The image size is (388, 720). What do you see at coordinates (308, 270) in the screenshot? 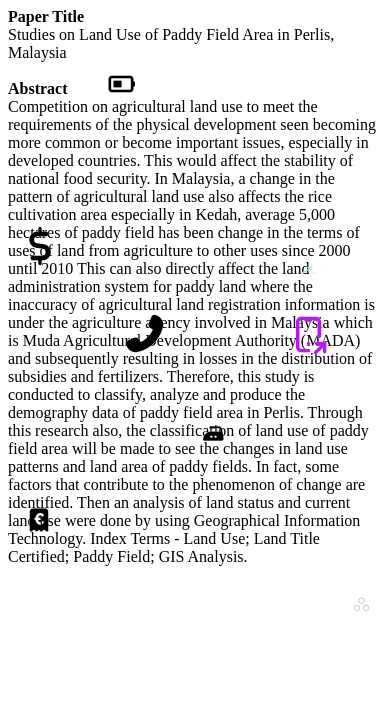
I see `indicates maldivian rufiyaa currency` at bounding box center [308, 270].